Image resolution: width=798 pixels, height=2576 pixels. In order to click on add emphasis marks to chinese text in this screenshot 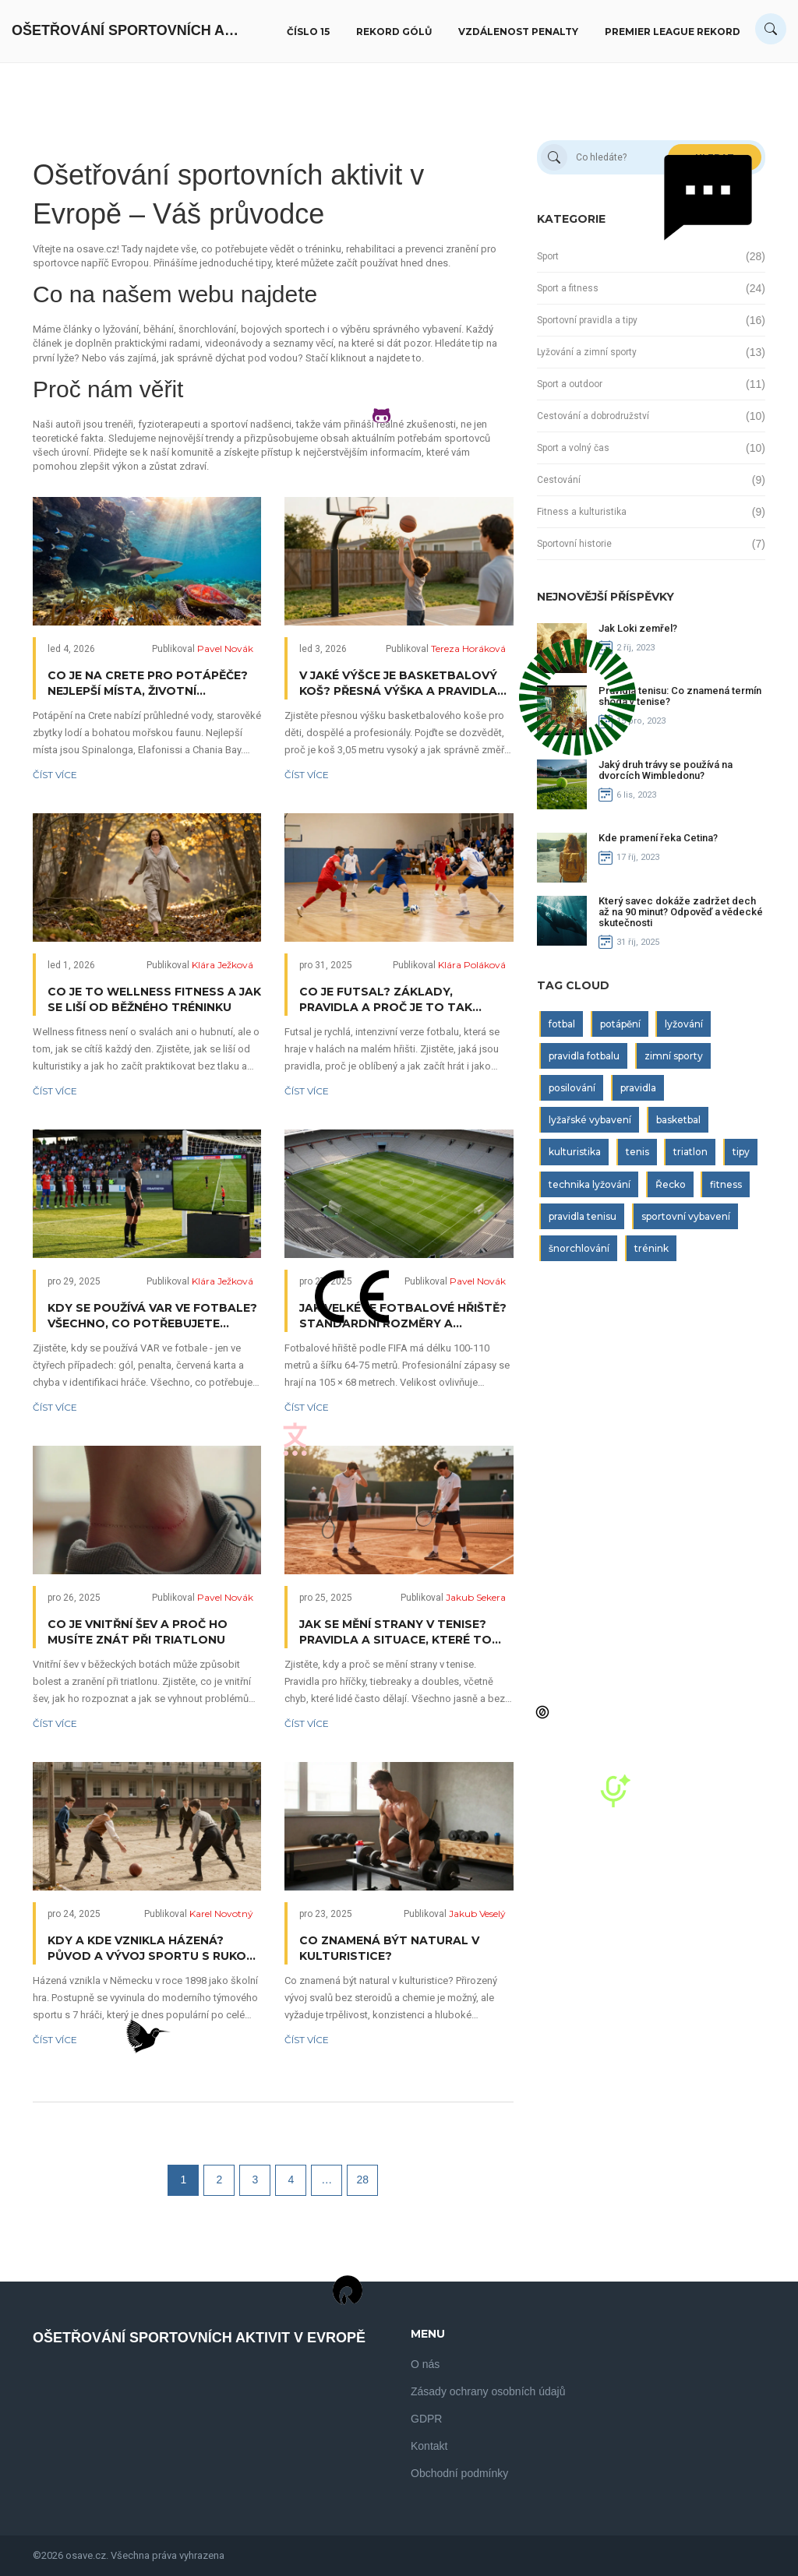, I will do `click(295, 1439)`.